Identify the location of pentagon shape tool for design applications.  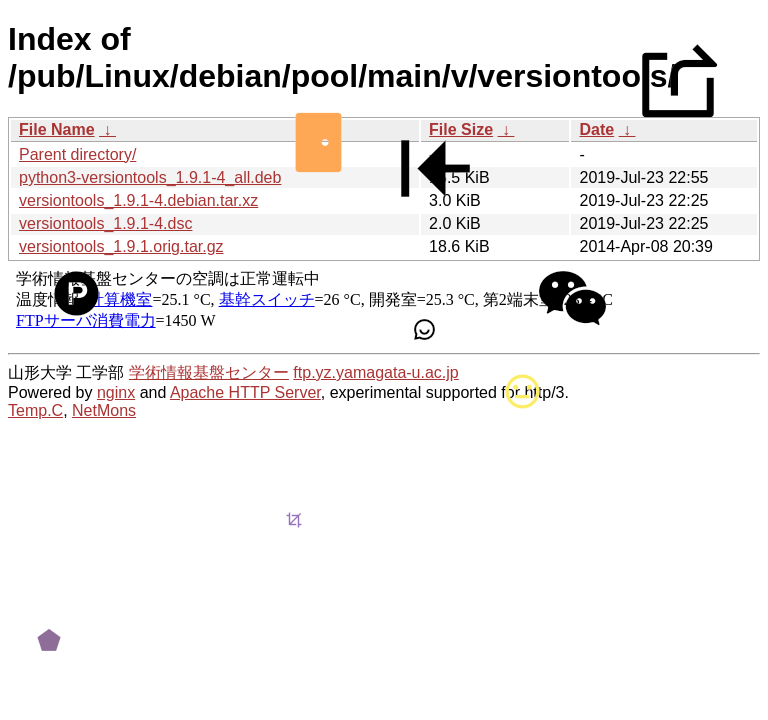
(49, 641).